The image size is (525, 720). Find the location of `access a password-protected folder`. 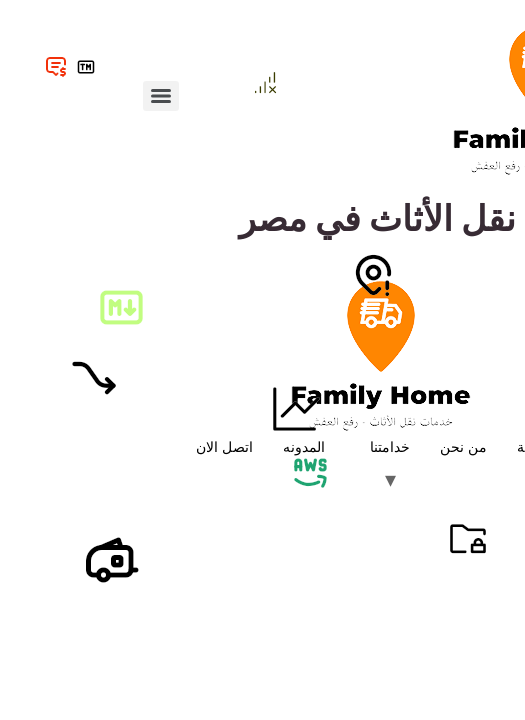

access a password-protected folder is located at coordinates (468, 538).